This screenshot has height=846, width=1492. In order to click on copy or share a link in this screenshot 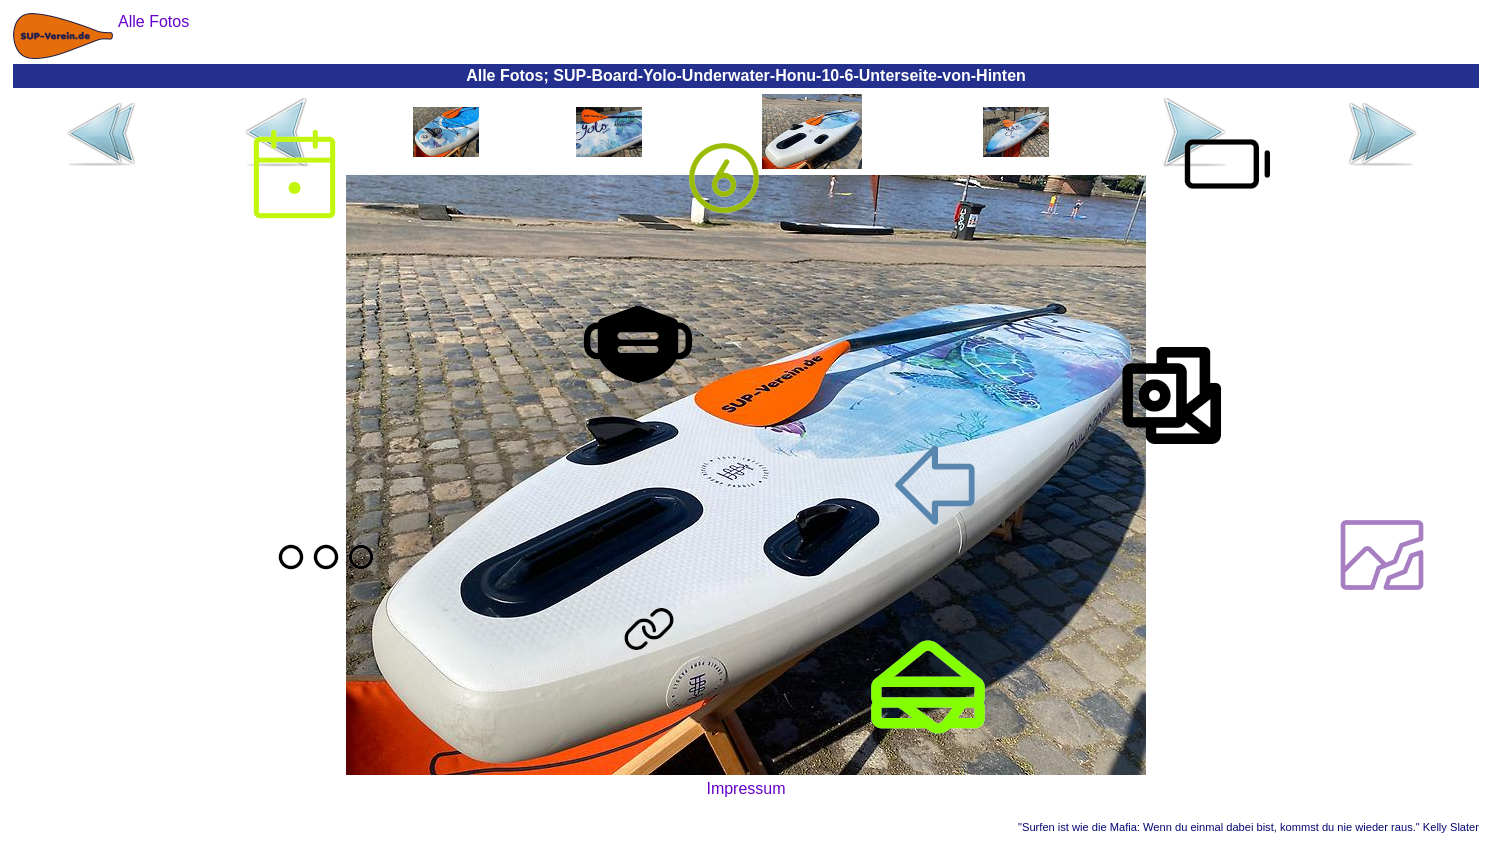, I will do `click(649, 629)`.